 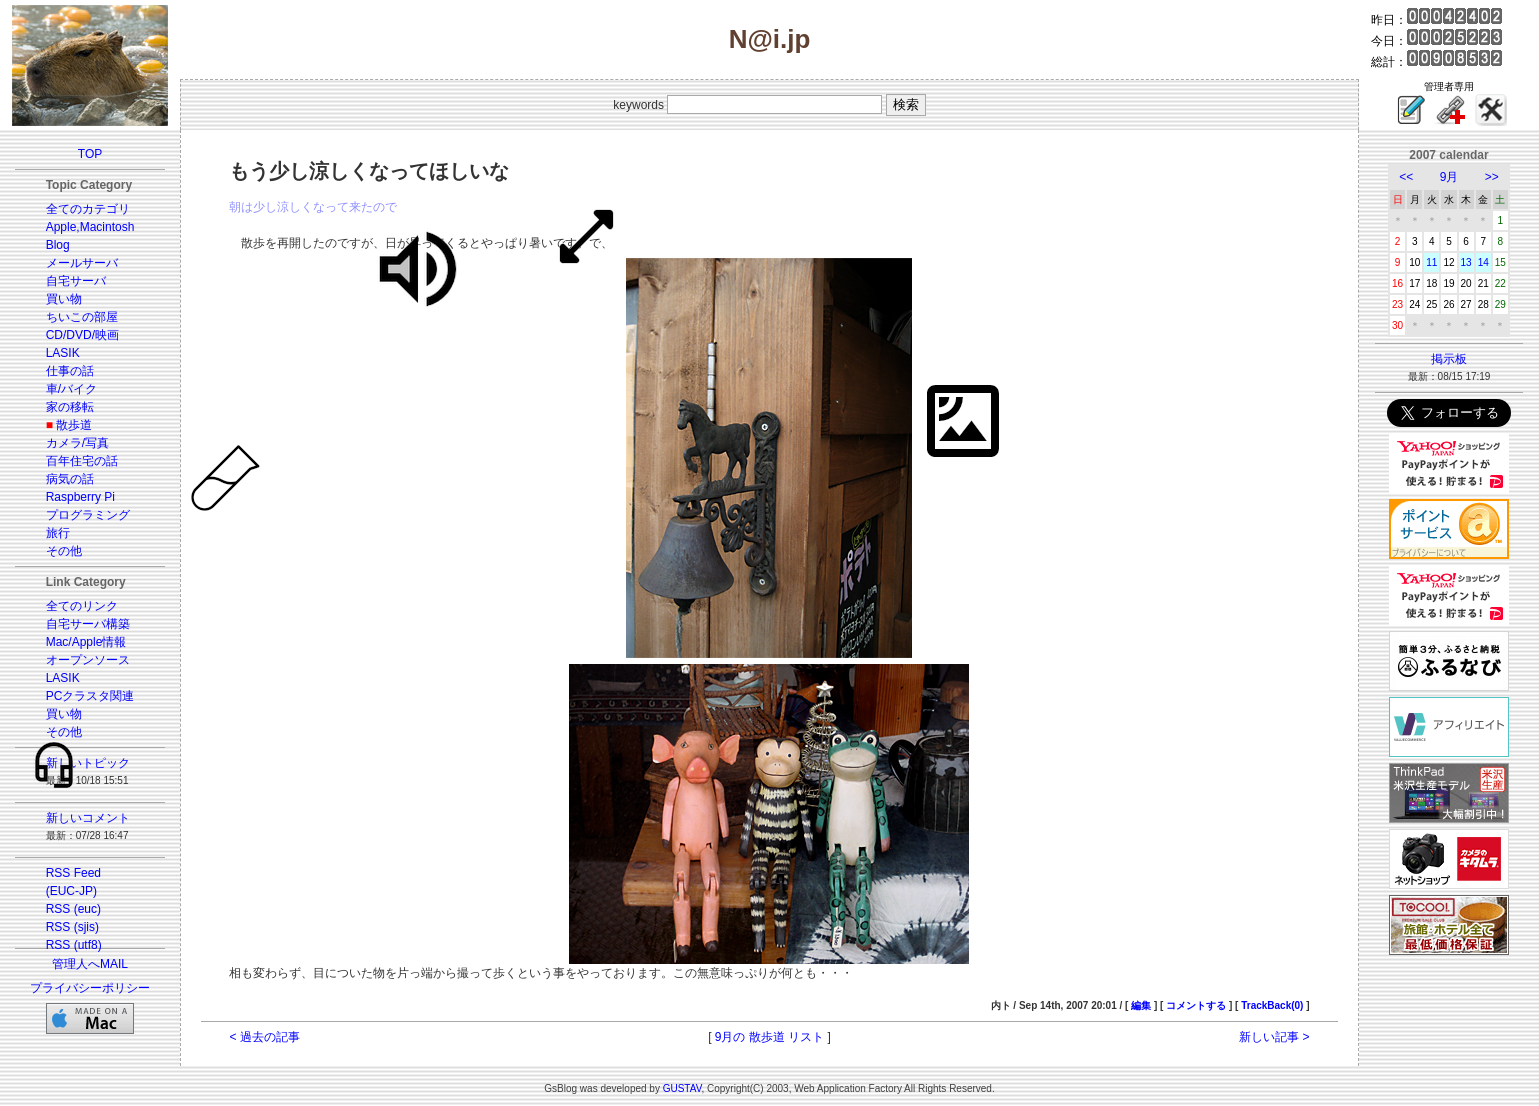 I want to click on expand to full screen, so click(x=586, y=236).